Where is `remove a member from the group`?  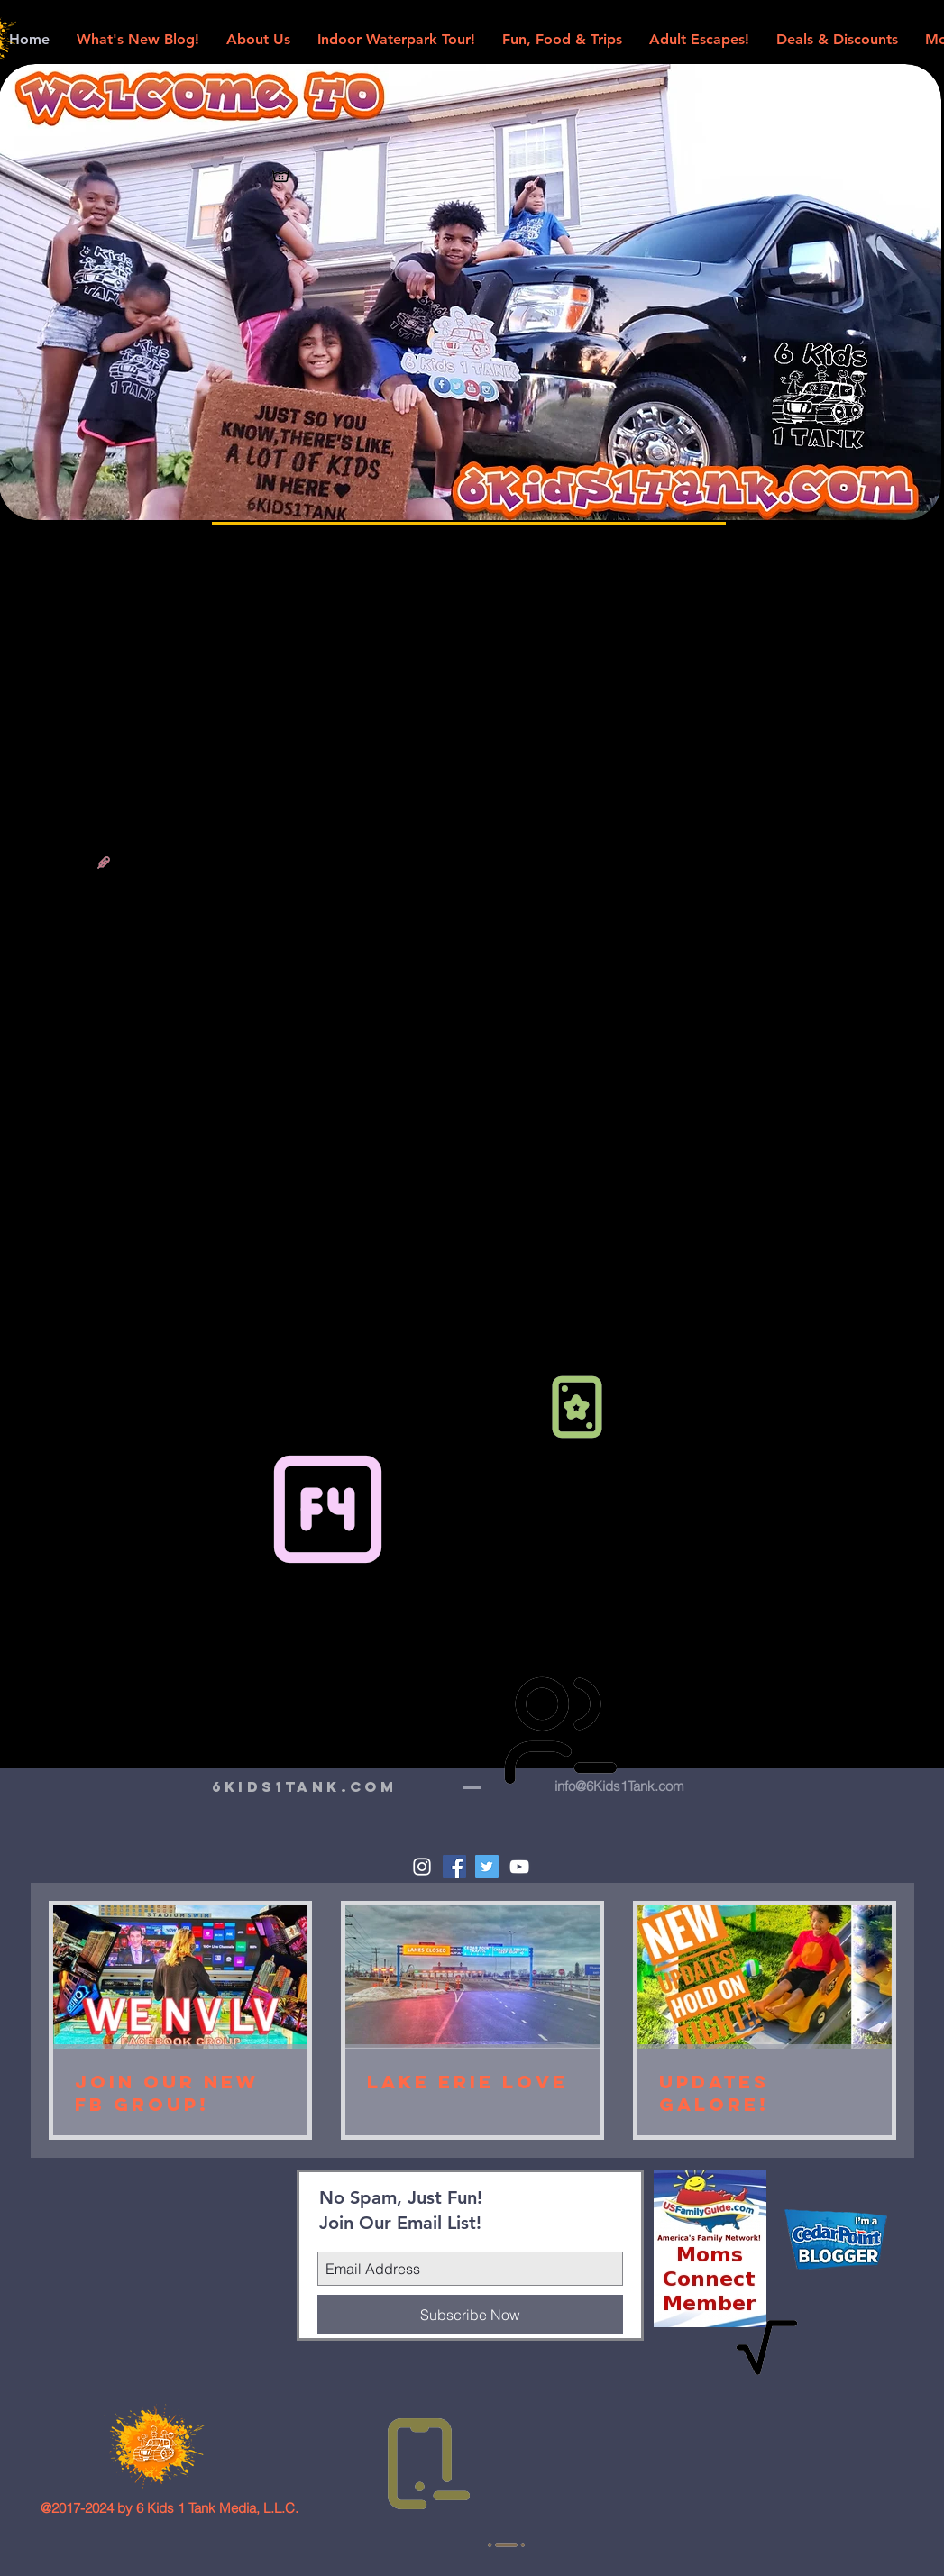 remove a member from the group is located at coordinates (558, 1731).